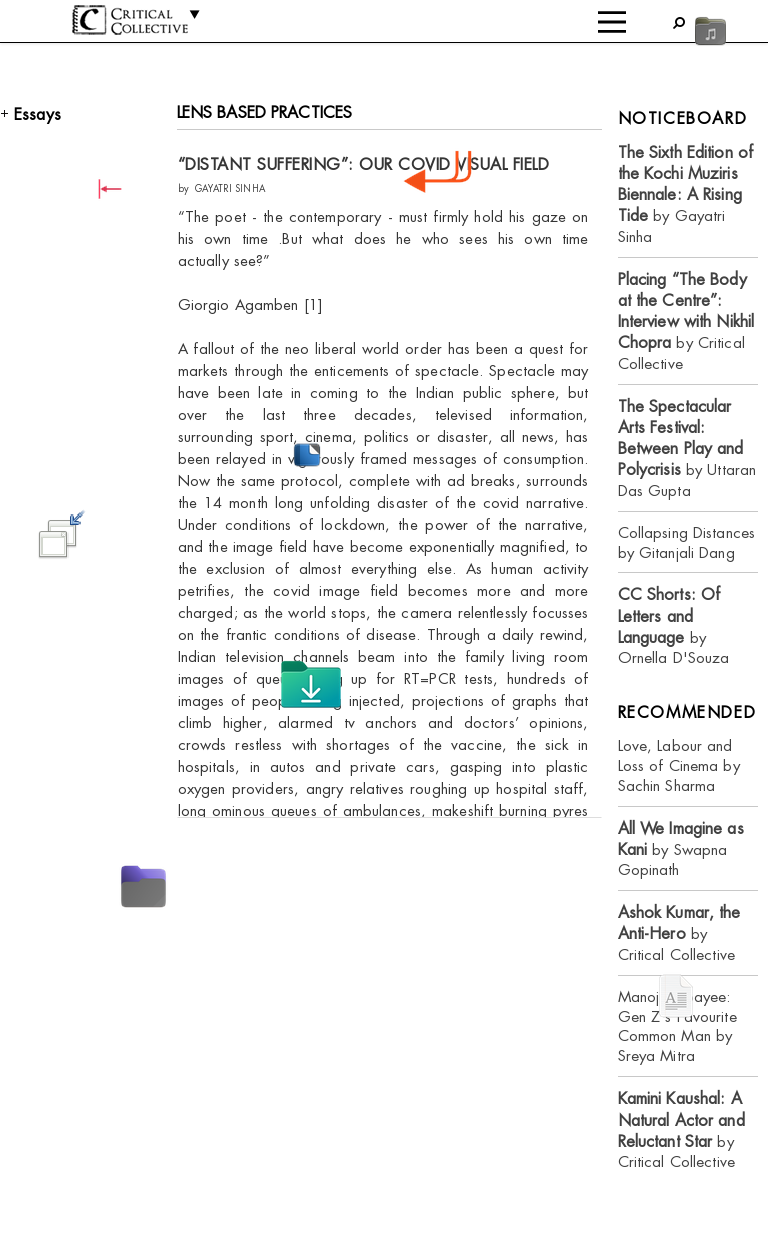 Image resolution: width=768 pixels, height=1234 pixels. What do you see at coordinates (143, 886) in the screenshot?
I see `an open folder in the file system` at bounding box center [143, 886].